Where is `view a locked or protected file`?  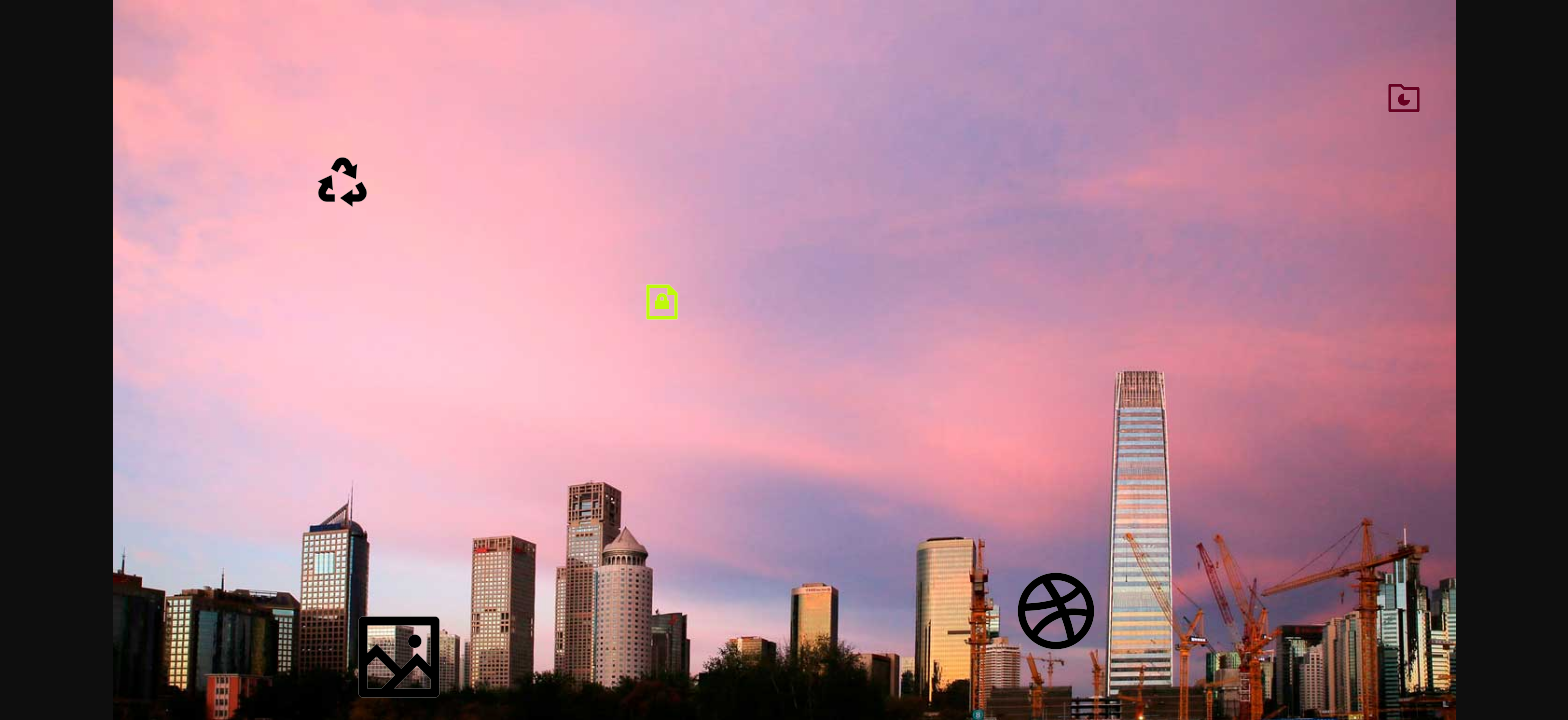
view a locked or protected file is located at coordinates (662, 302).